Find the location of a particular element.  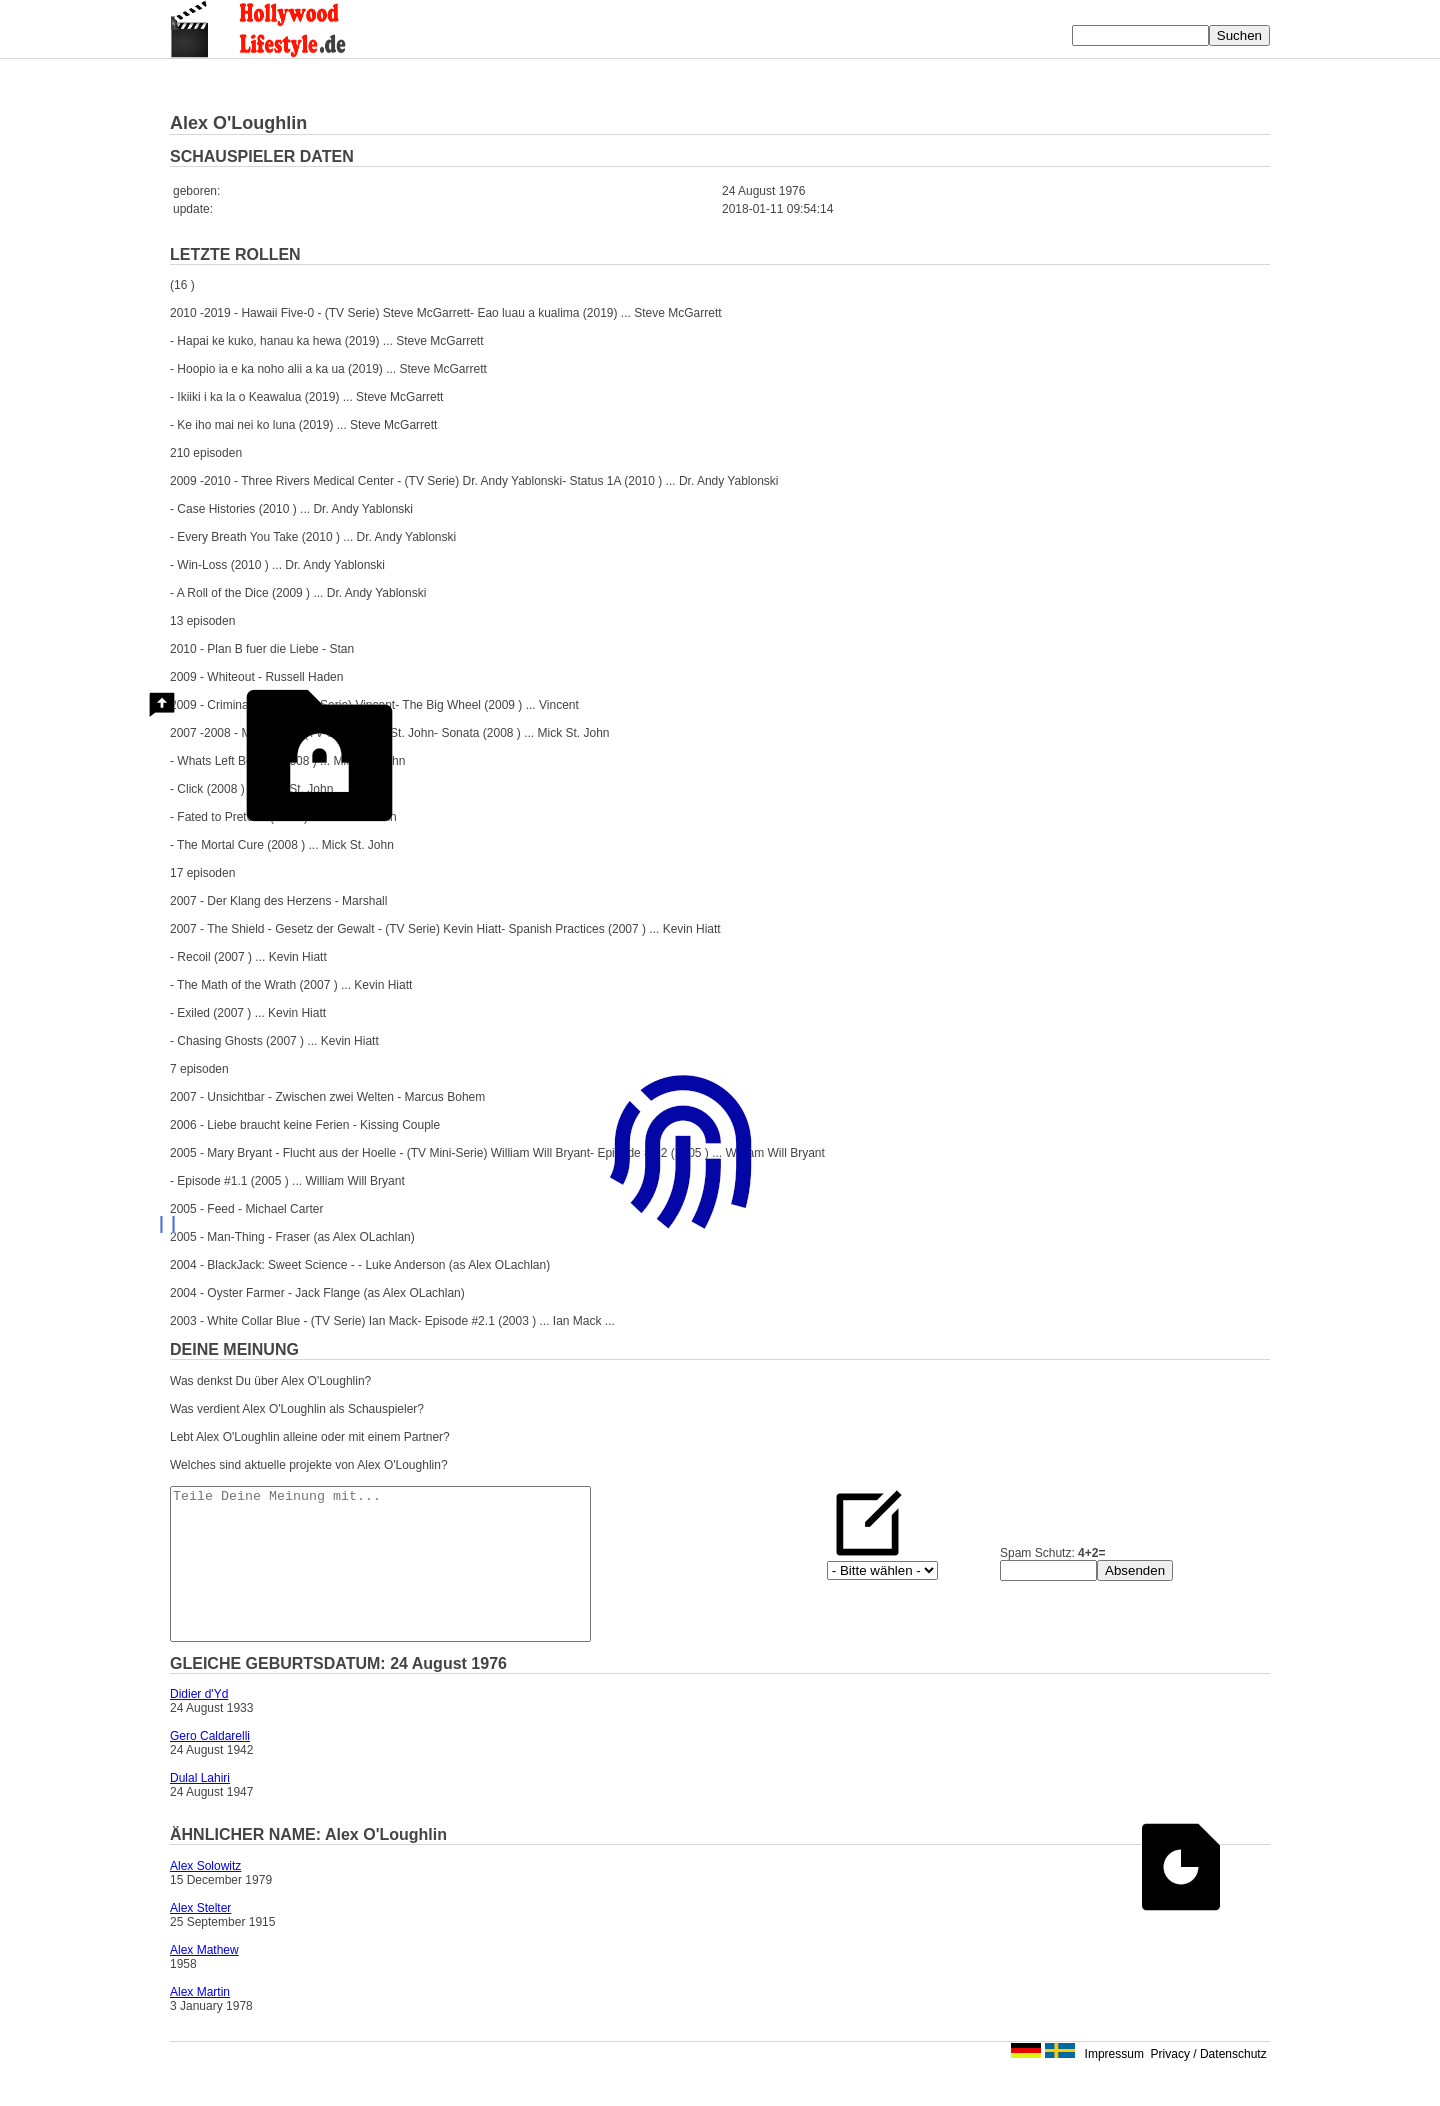

view file analytics or chart report is located at coordinates (1181, 1867).